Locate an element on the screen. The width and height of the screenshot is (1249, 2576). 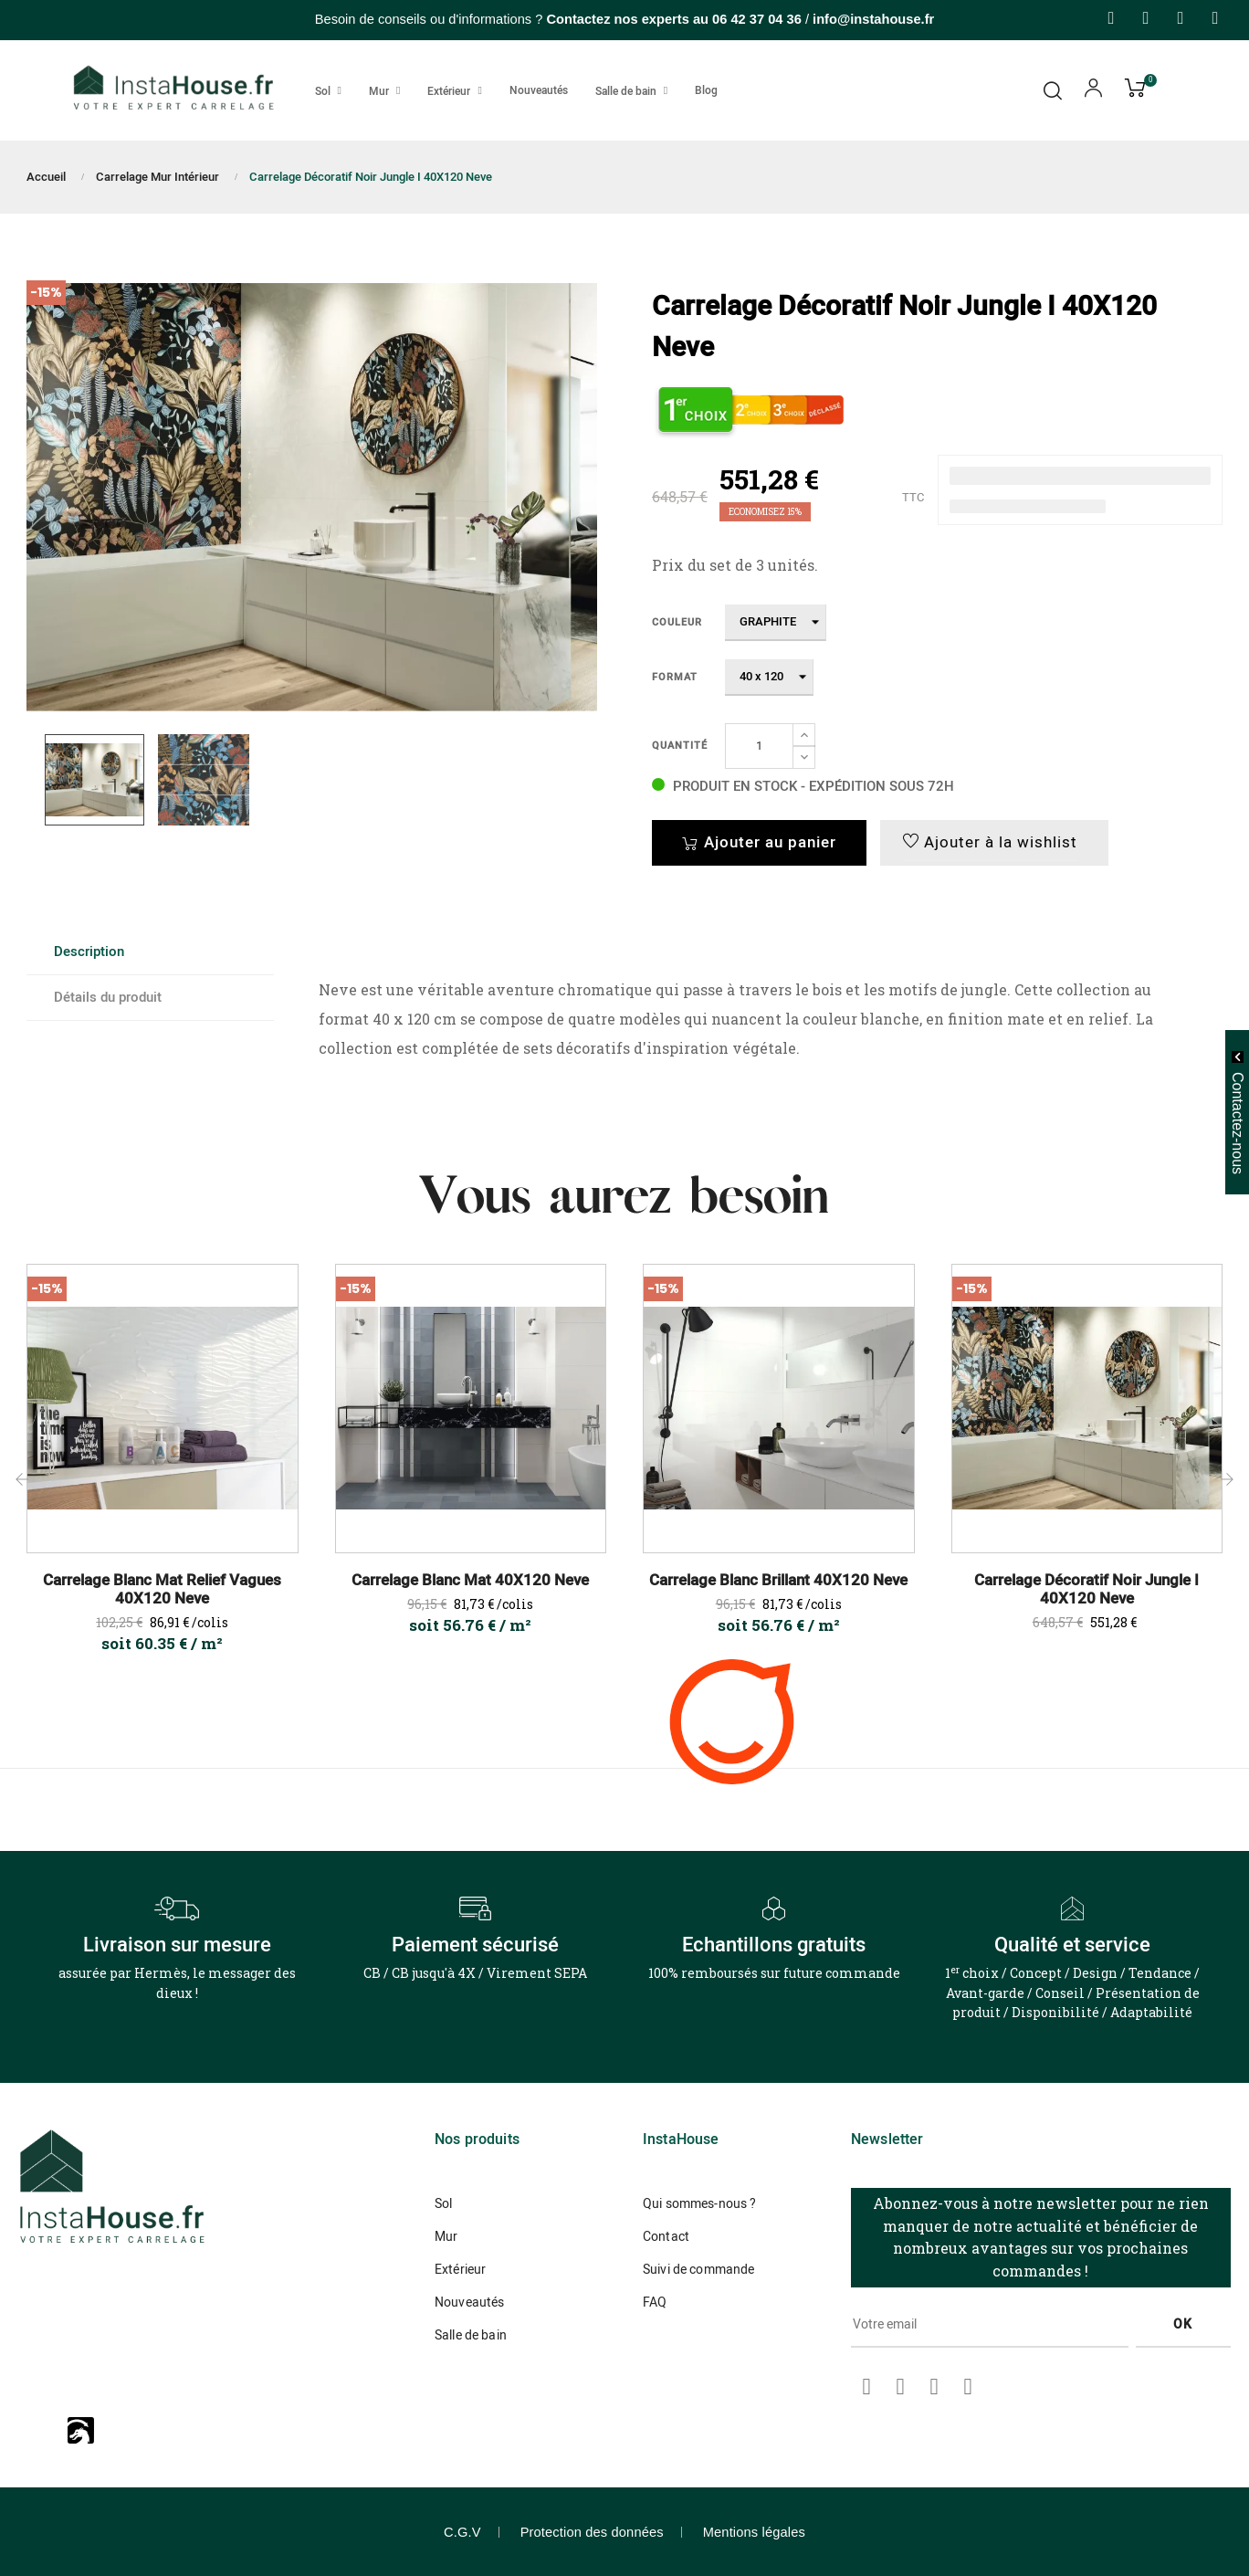
open the Staffbase employee communications app is located at coordinates (731, 1721).